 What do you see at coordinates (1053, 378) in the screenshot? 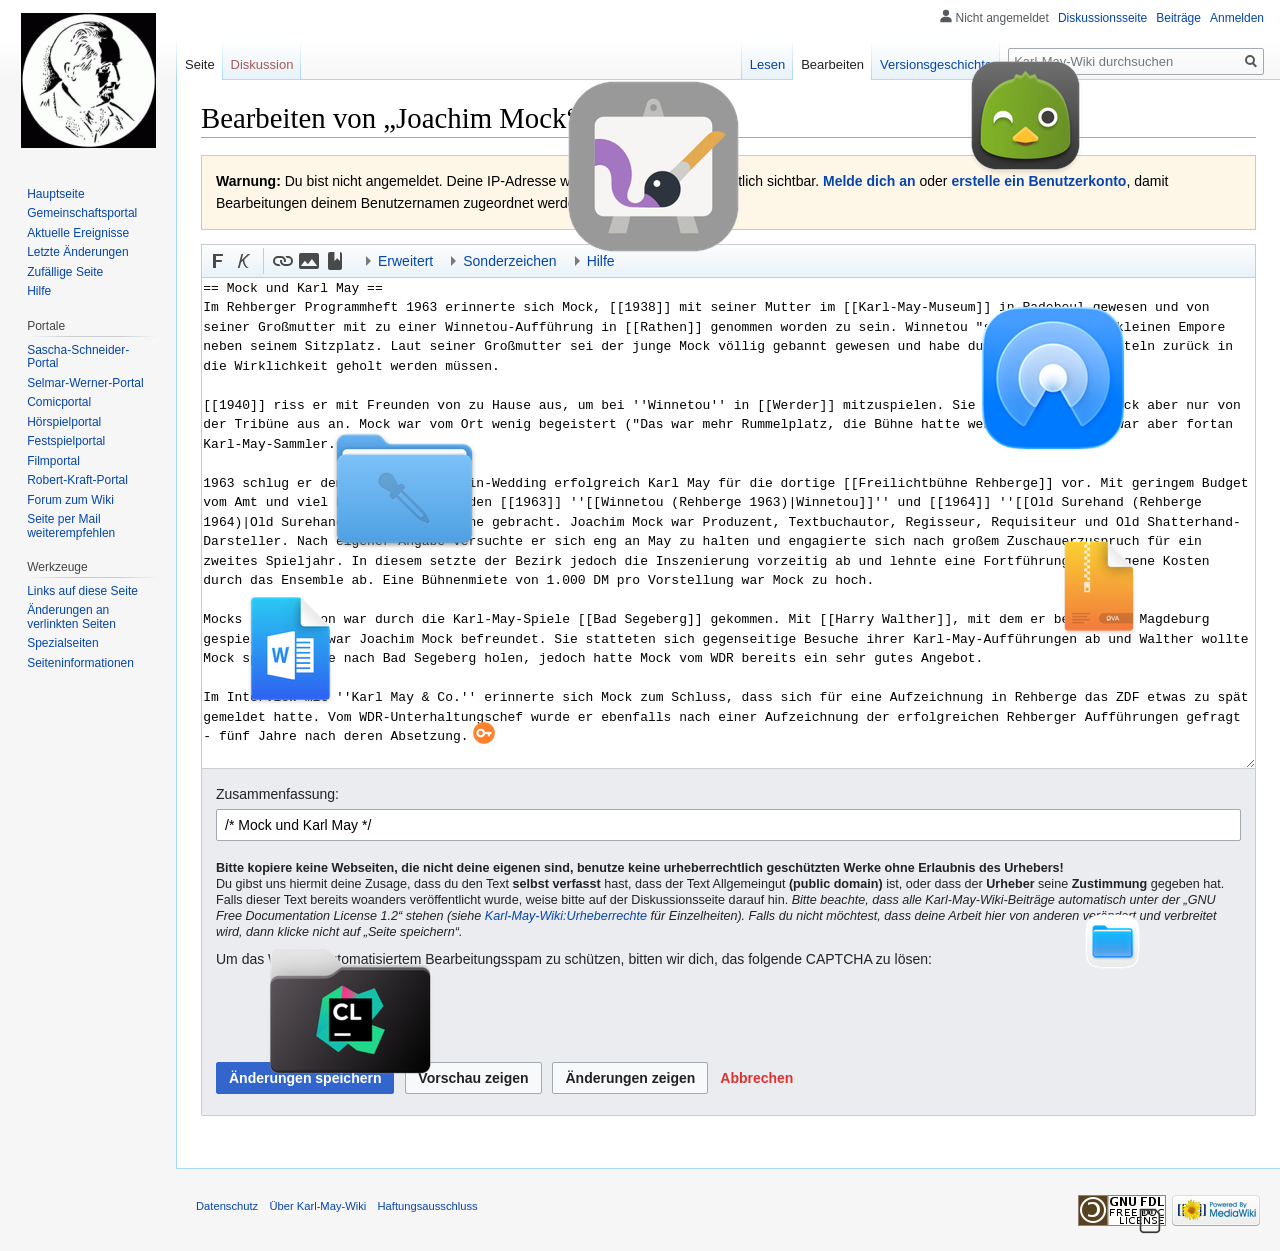
I see `open airdrop to share files with nearby devices` at bounding box center [1053, 378].